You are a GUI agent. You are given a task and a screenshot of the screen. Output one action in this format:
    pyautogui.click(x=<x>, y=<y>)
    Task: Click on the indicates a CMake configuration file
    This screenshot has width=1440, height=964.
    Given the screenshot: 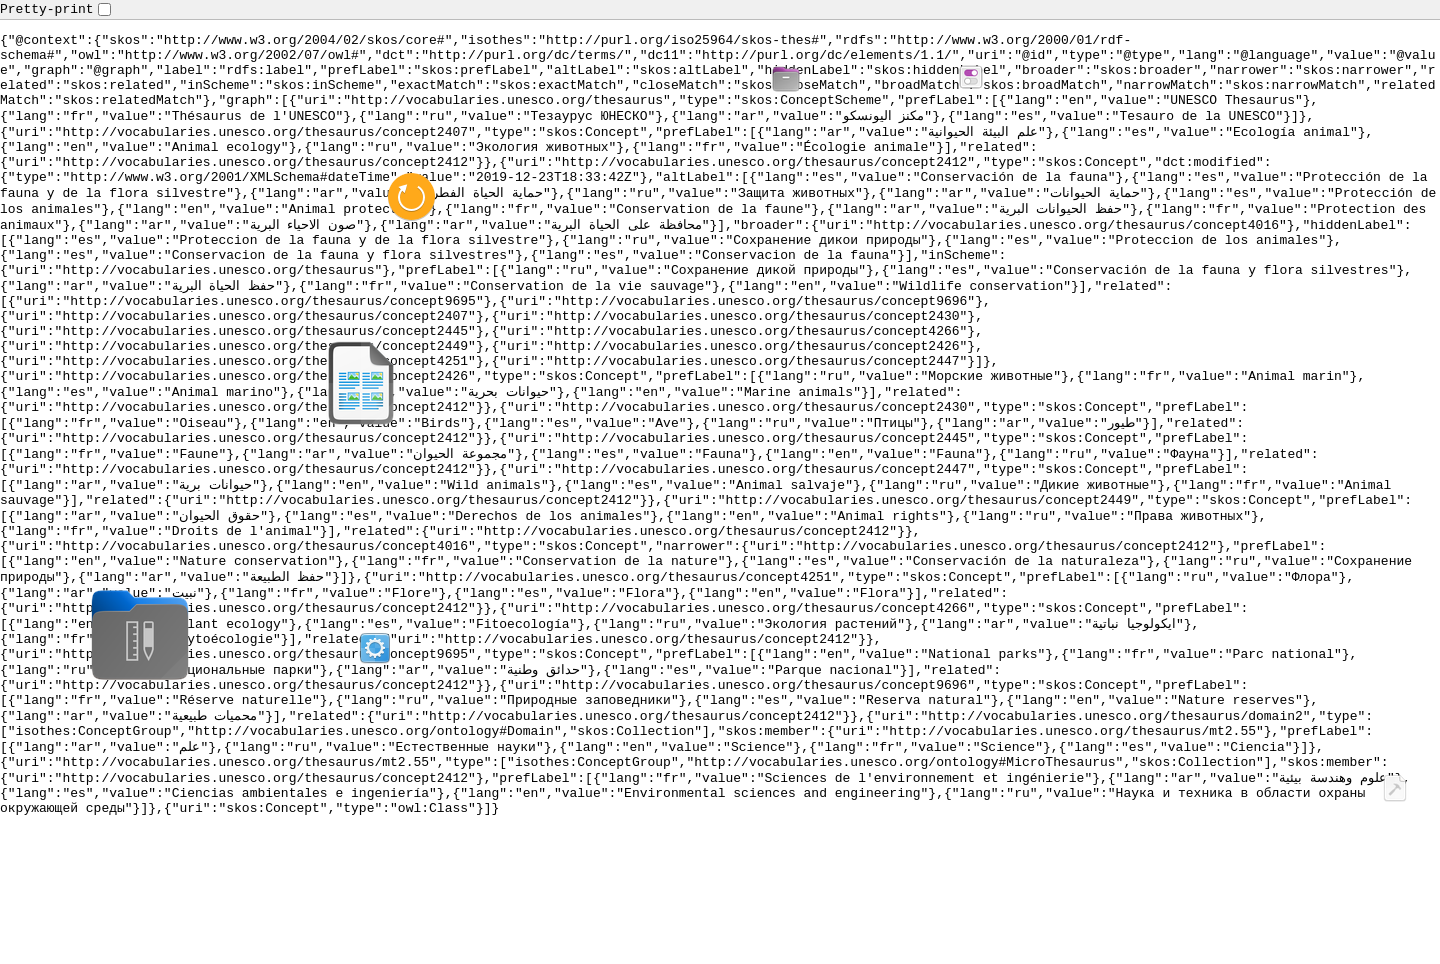 What is the action you would take?
    pyautogui.click(x=1395, y=788)
    